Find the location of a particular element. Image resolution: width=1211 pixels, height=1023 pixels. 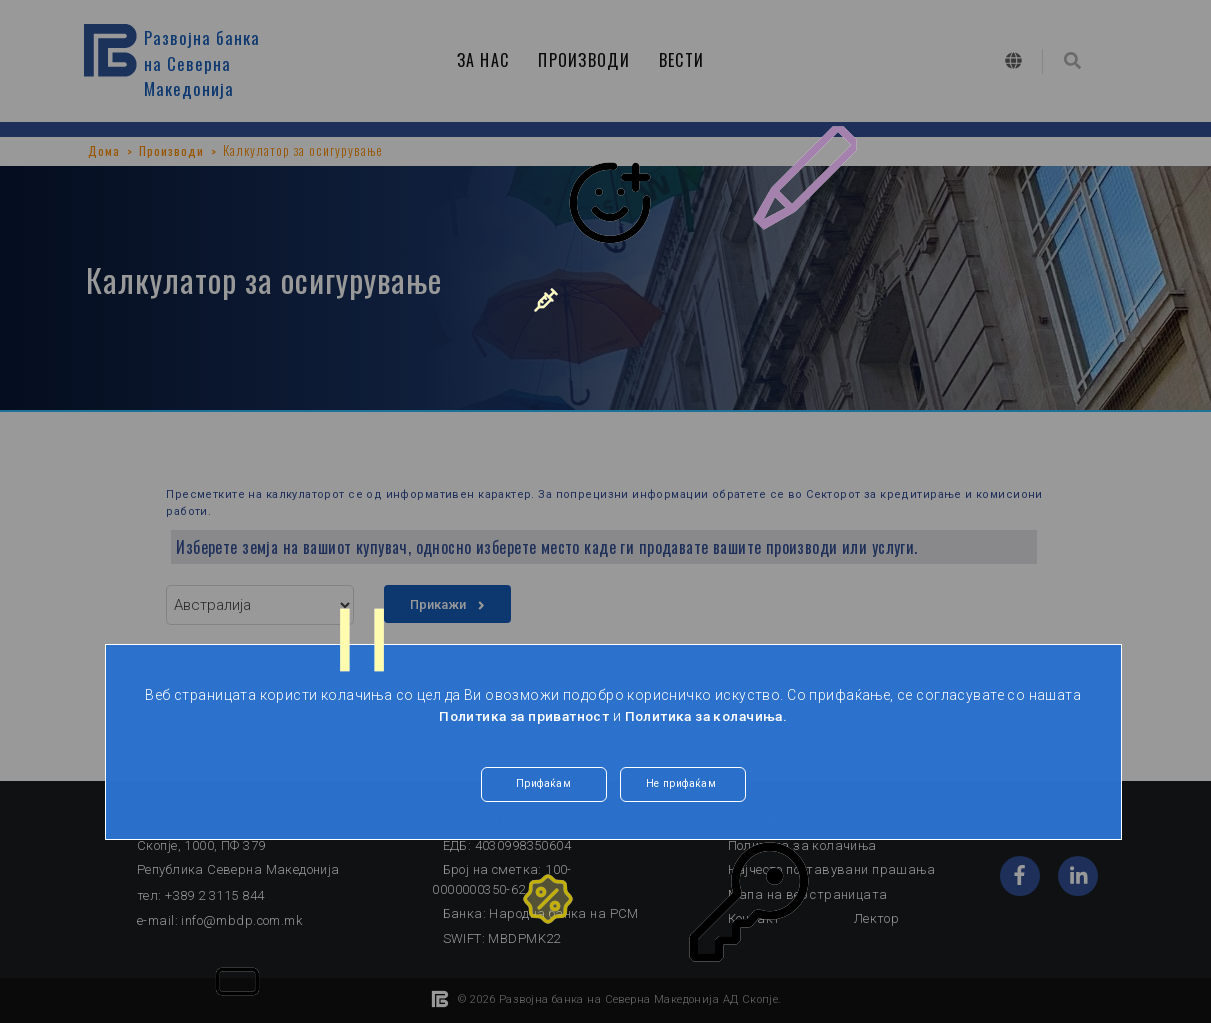

add a reaction to a message is located at coordinates (610, 203).